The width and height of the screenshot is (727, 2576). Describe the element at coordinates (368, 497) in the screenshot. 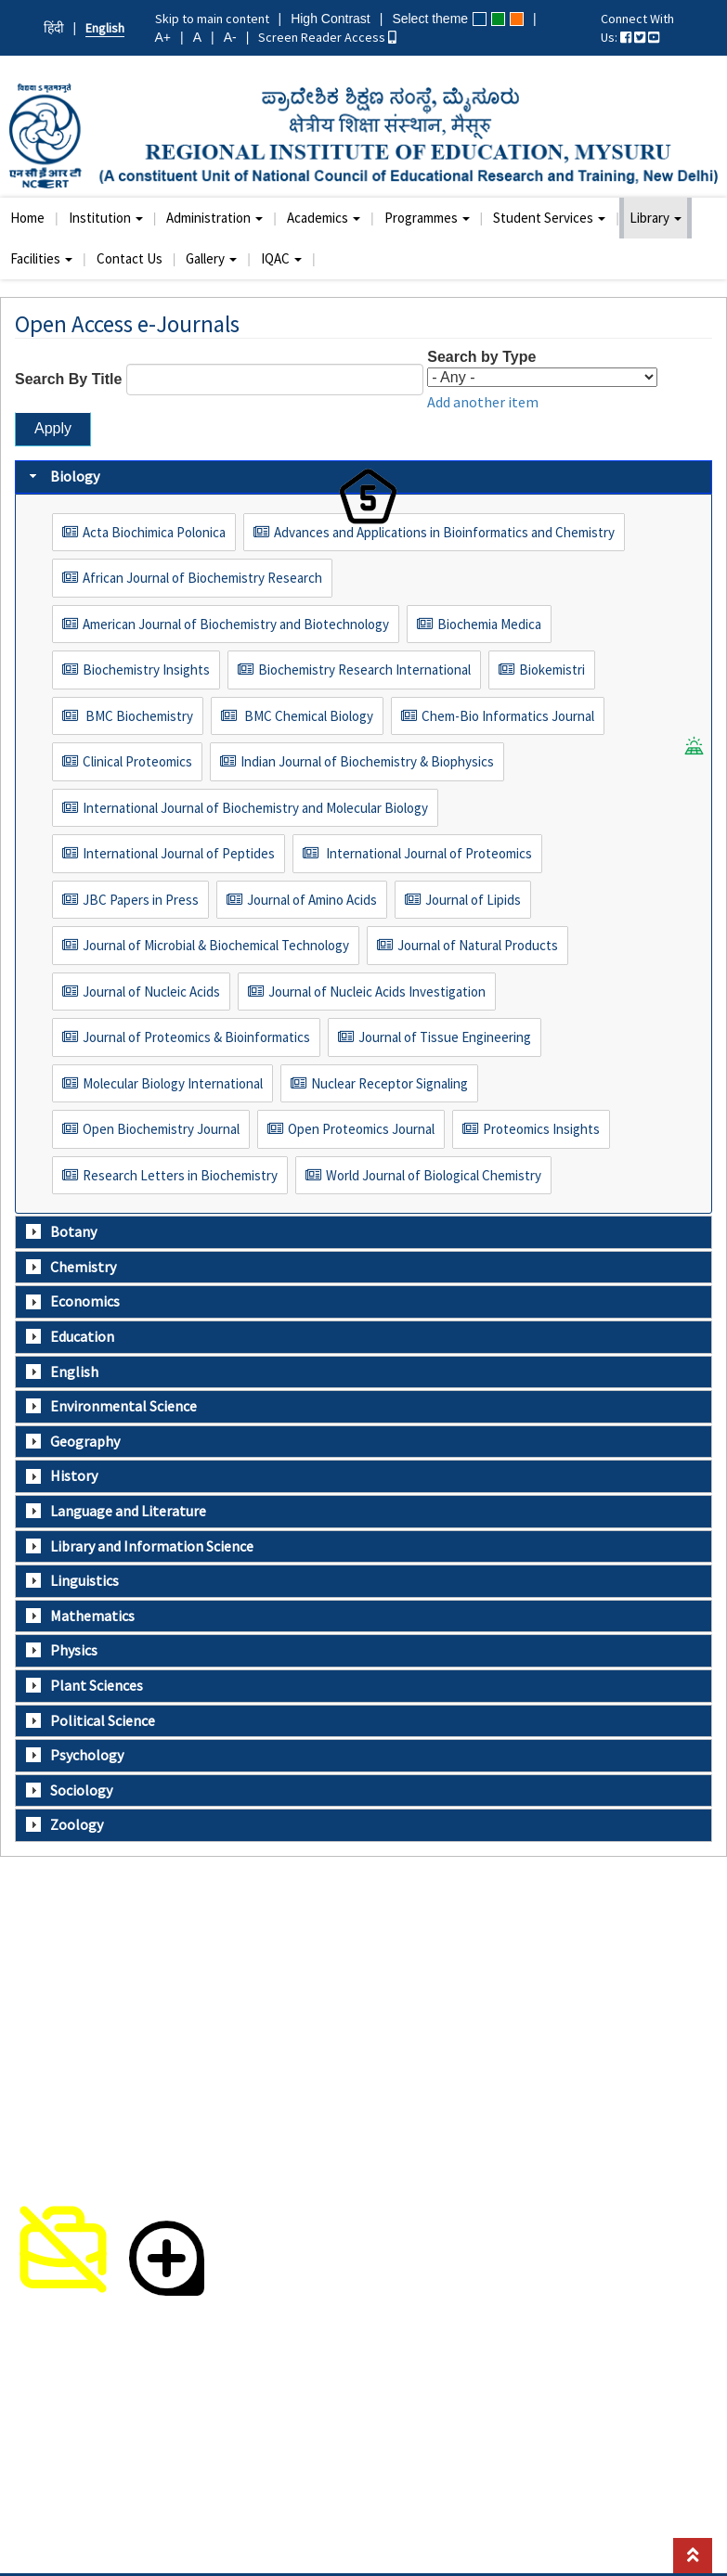

I see `indicates step 5 in a multi-step process` at that location.